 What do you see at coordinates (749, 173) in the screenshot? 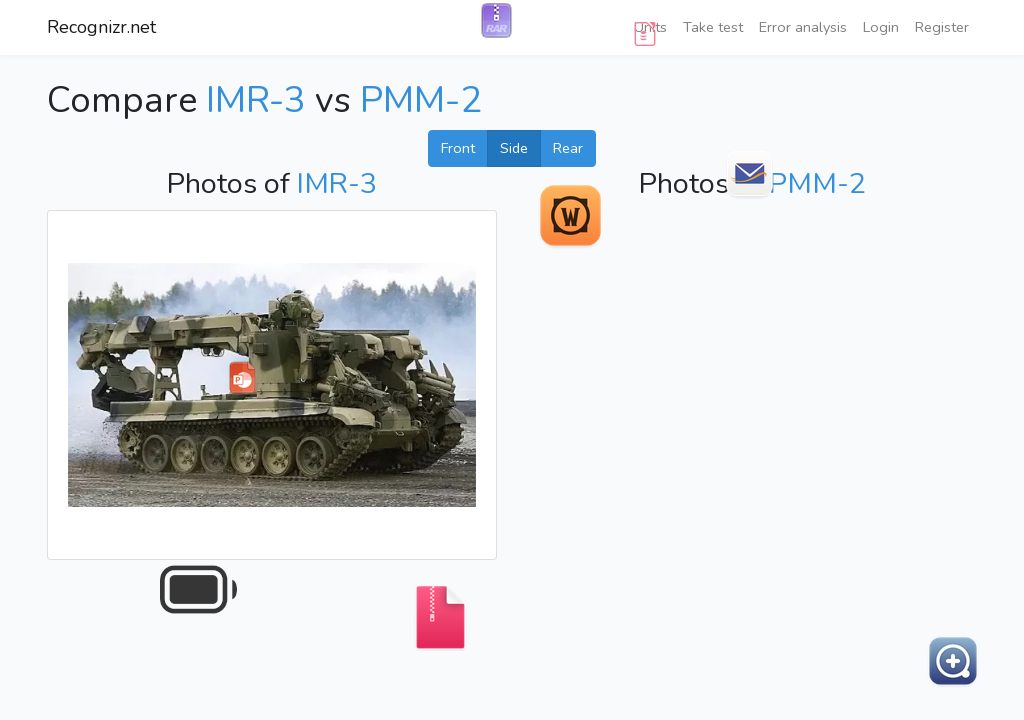
I see `open fastmail email app` at bounding box center [749, 173].